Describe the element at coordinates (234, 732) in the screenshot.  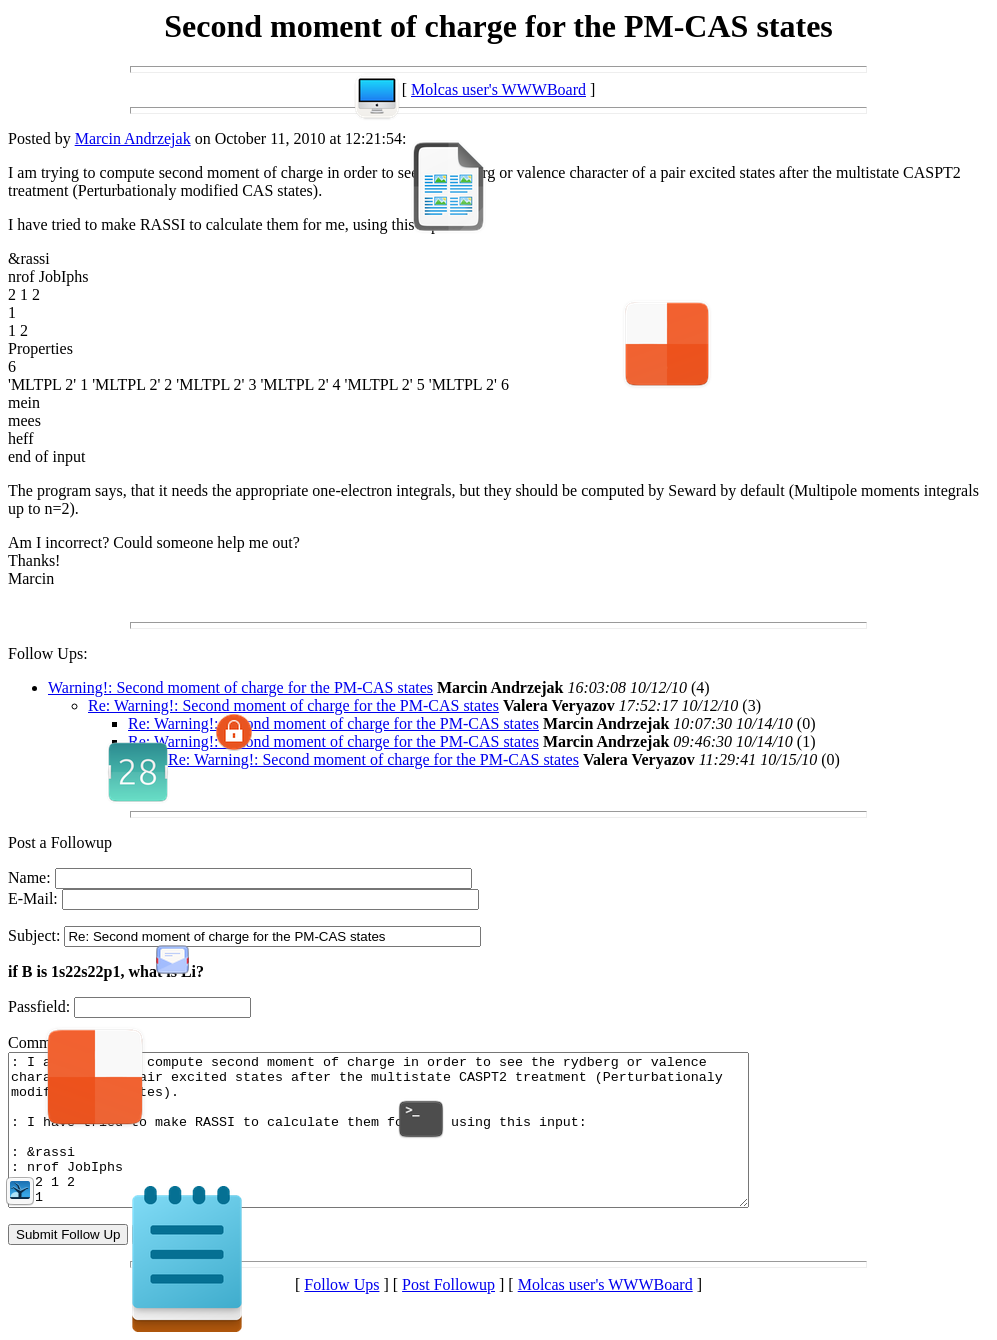
I see `brightness settings are locked` at that location.